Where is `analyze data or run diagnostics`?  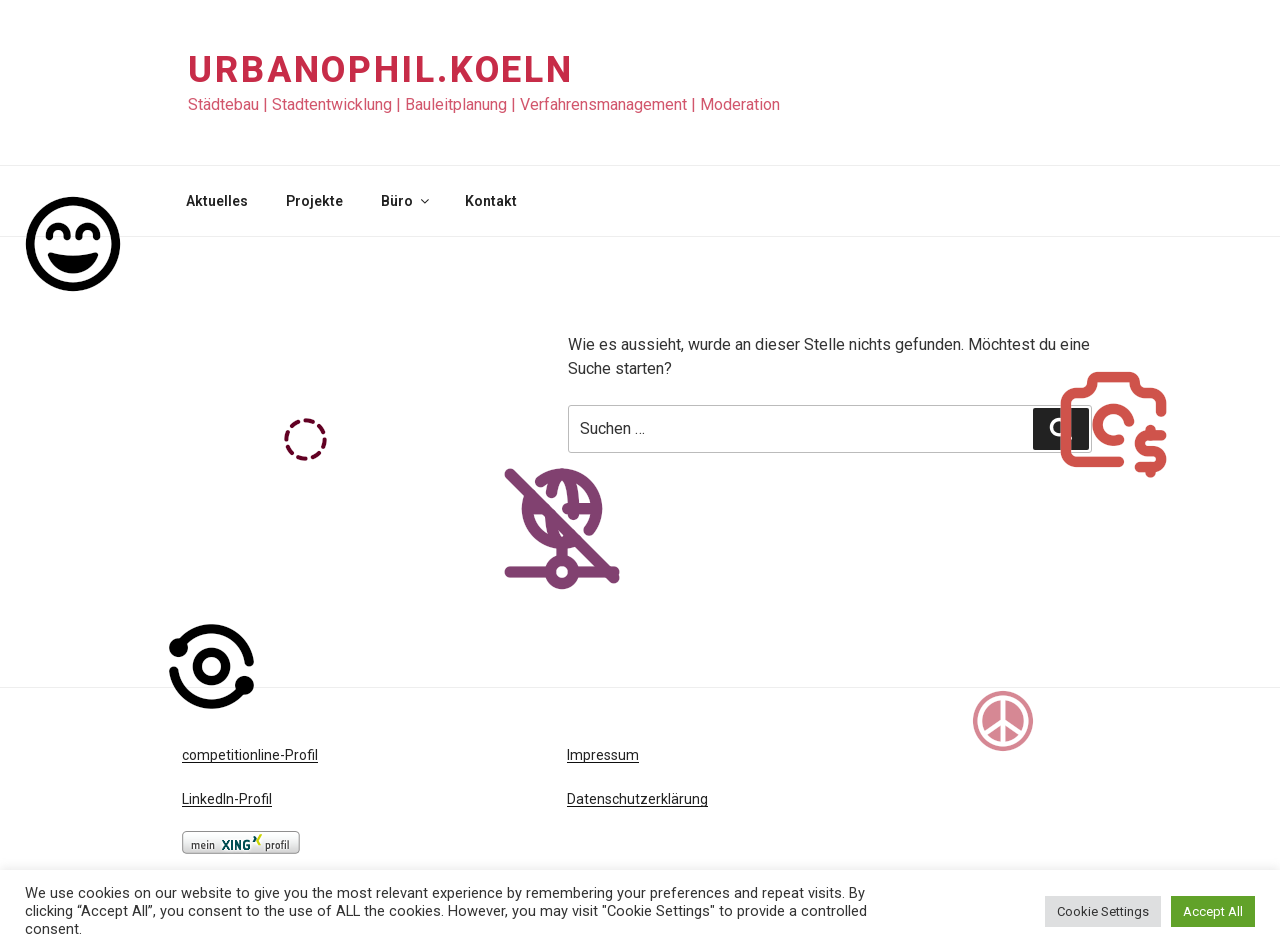 analyze data or run diagnostics is located at coordinates (211, 666).